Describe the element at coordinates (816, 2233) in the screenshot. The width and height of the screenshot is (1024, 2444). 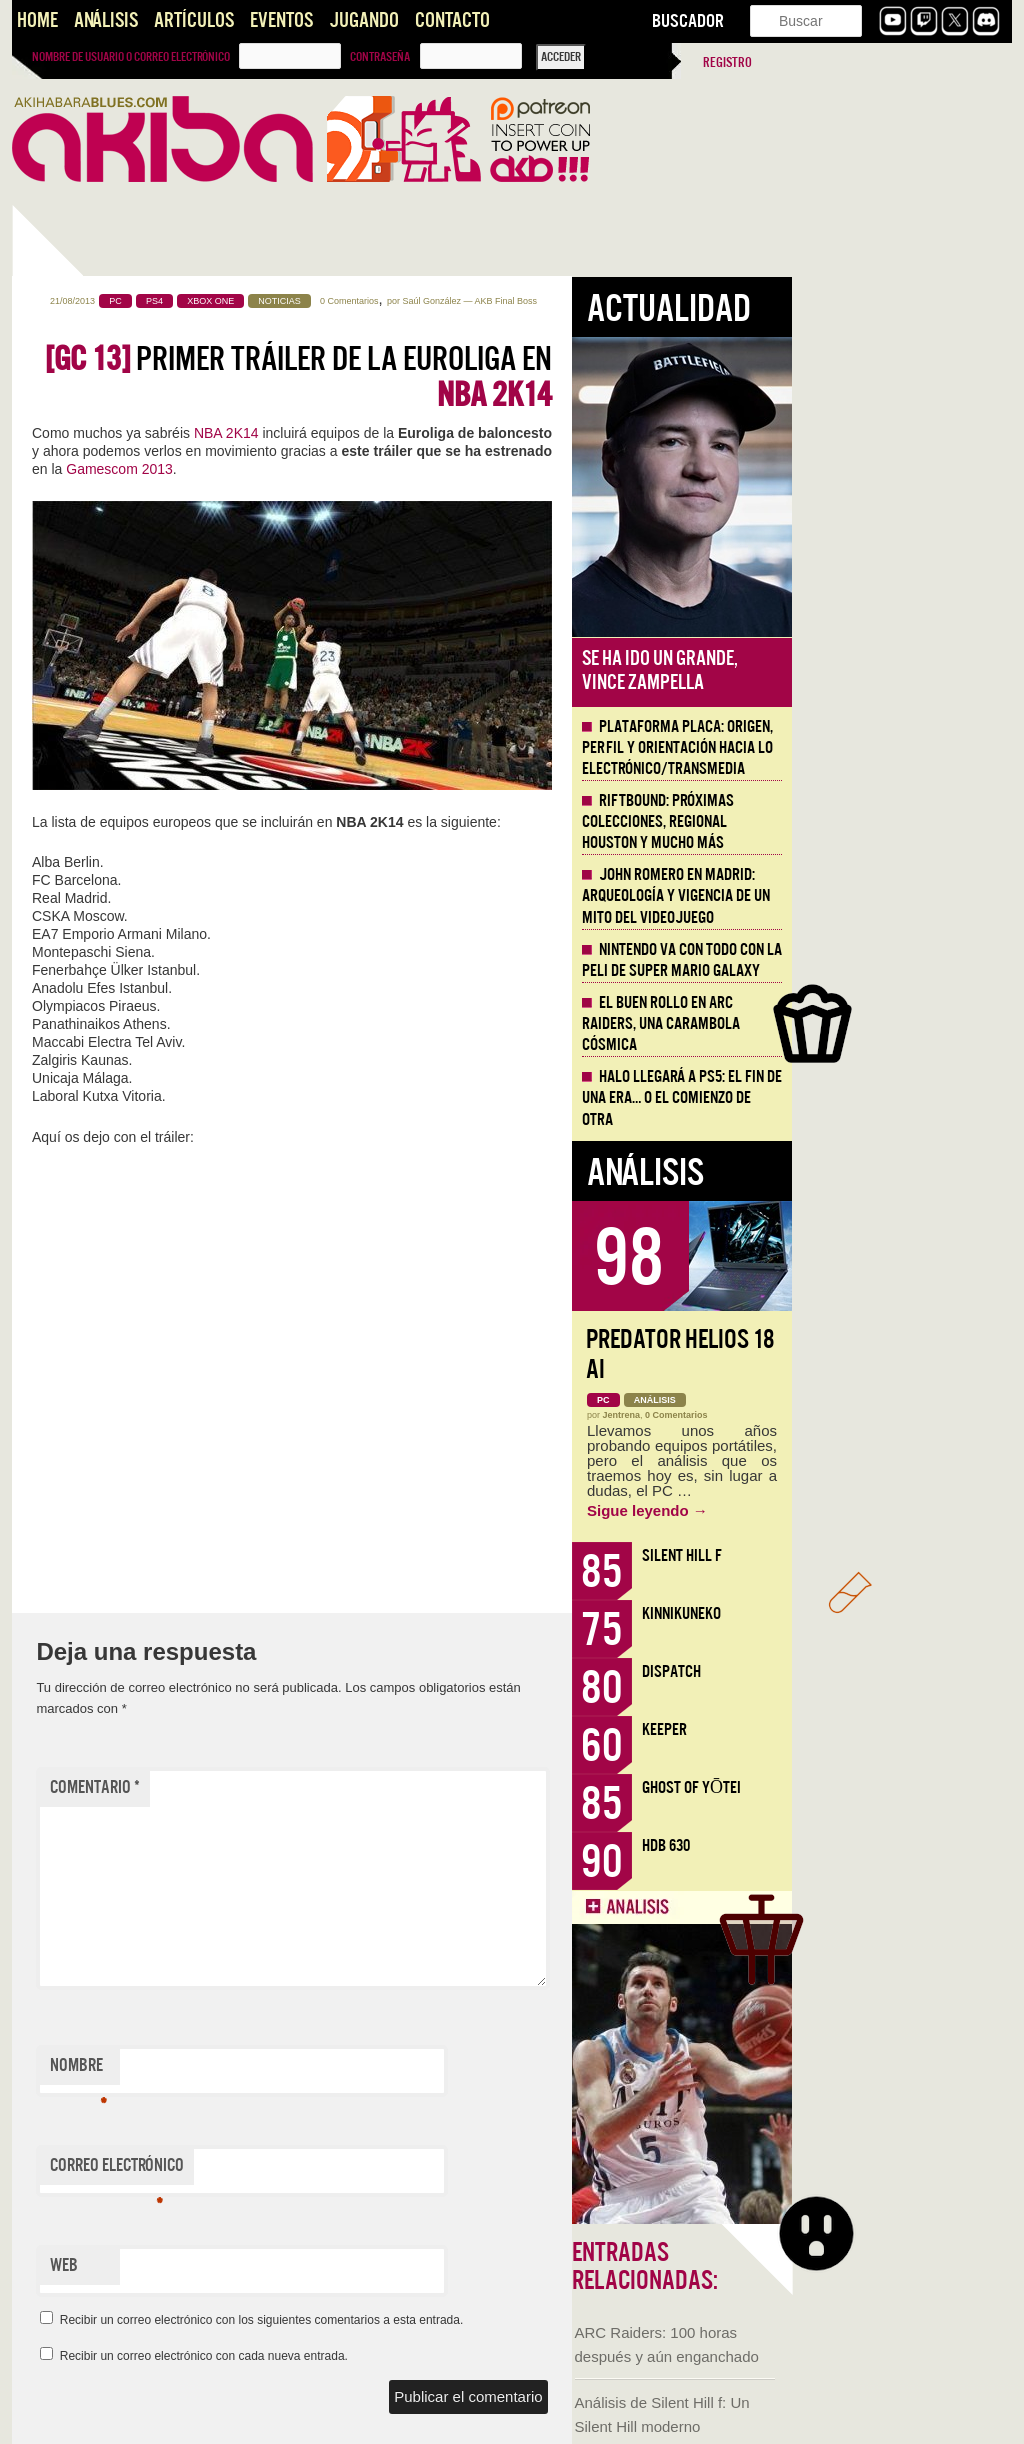
I see `indicates an electrical outlet or power socket` at that location.